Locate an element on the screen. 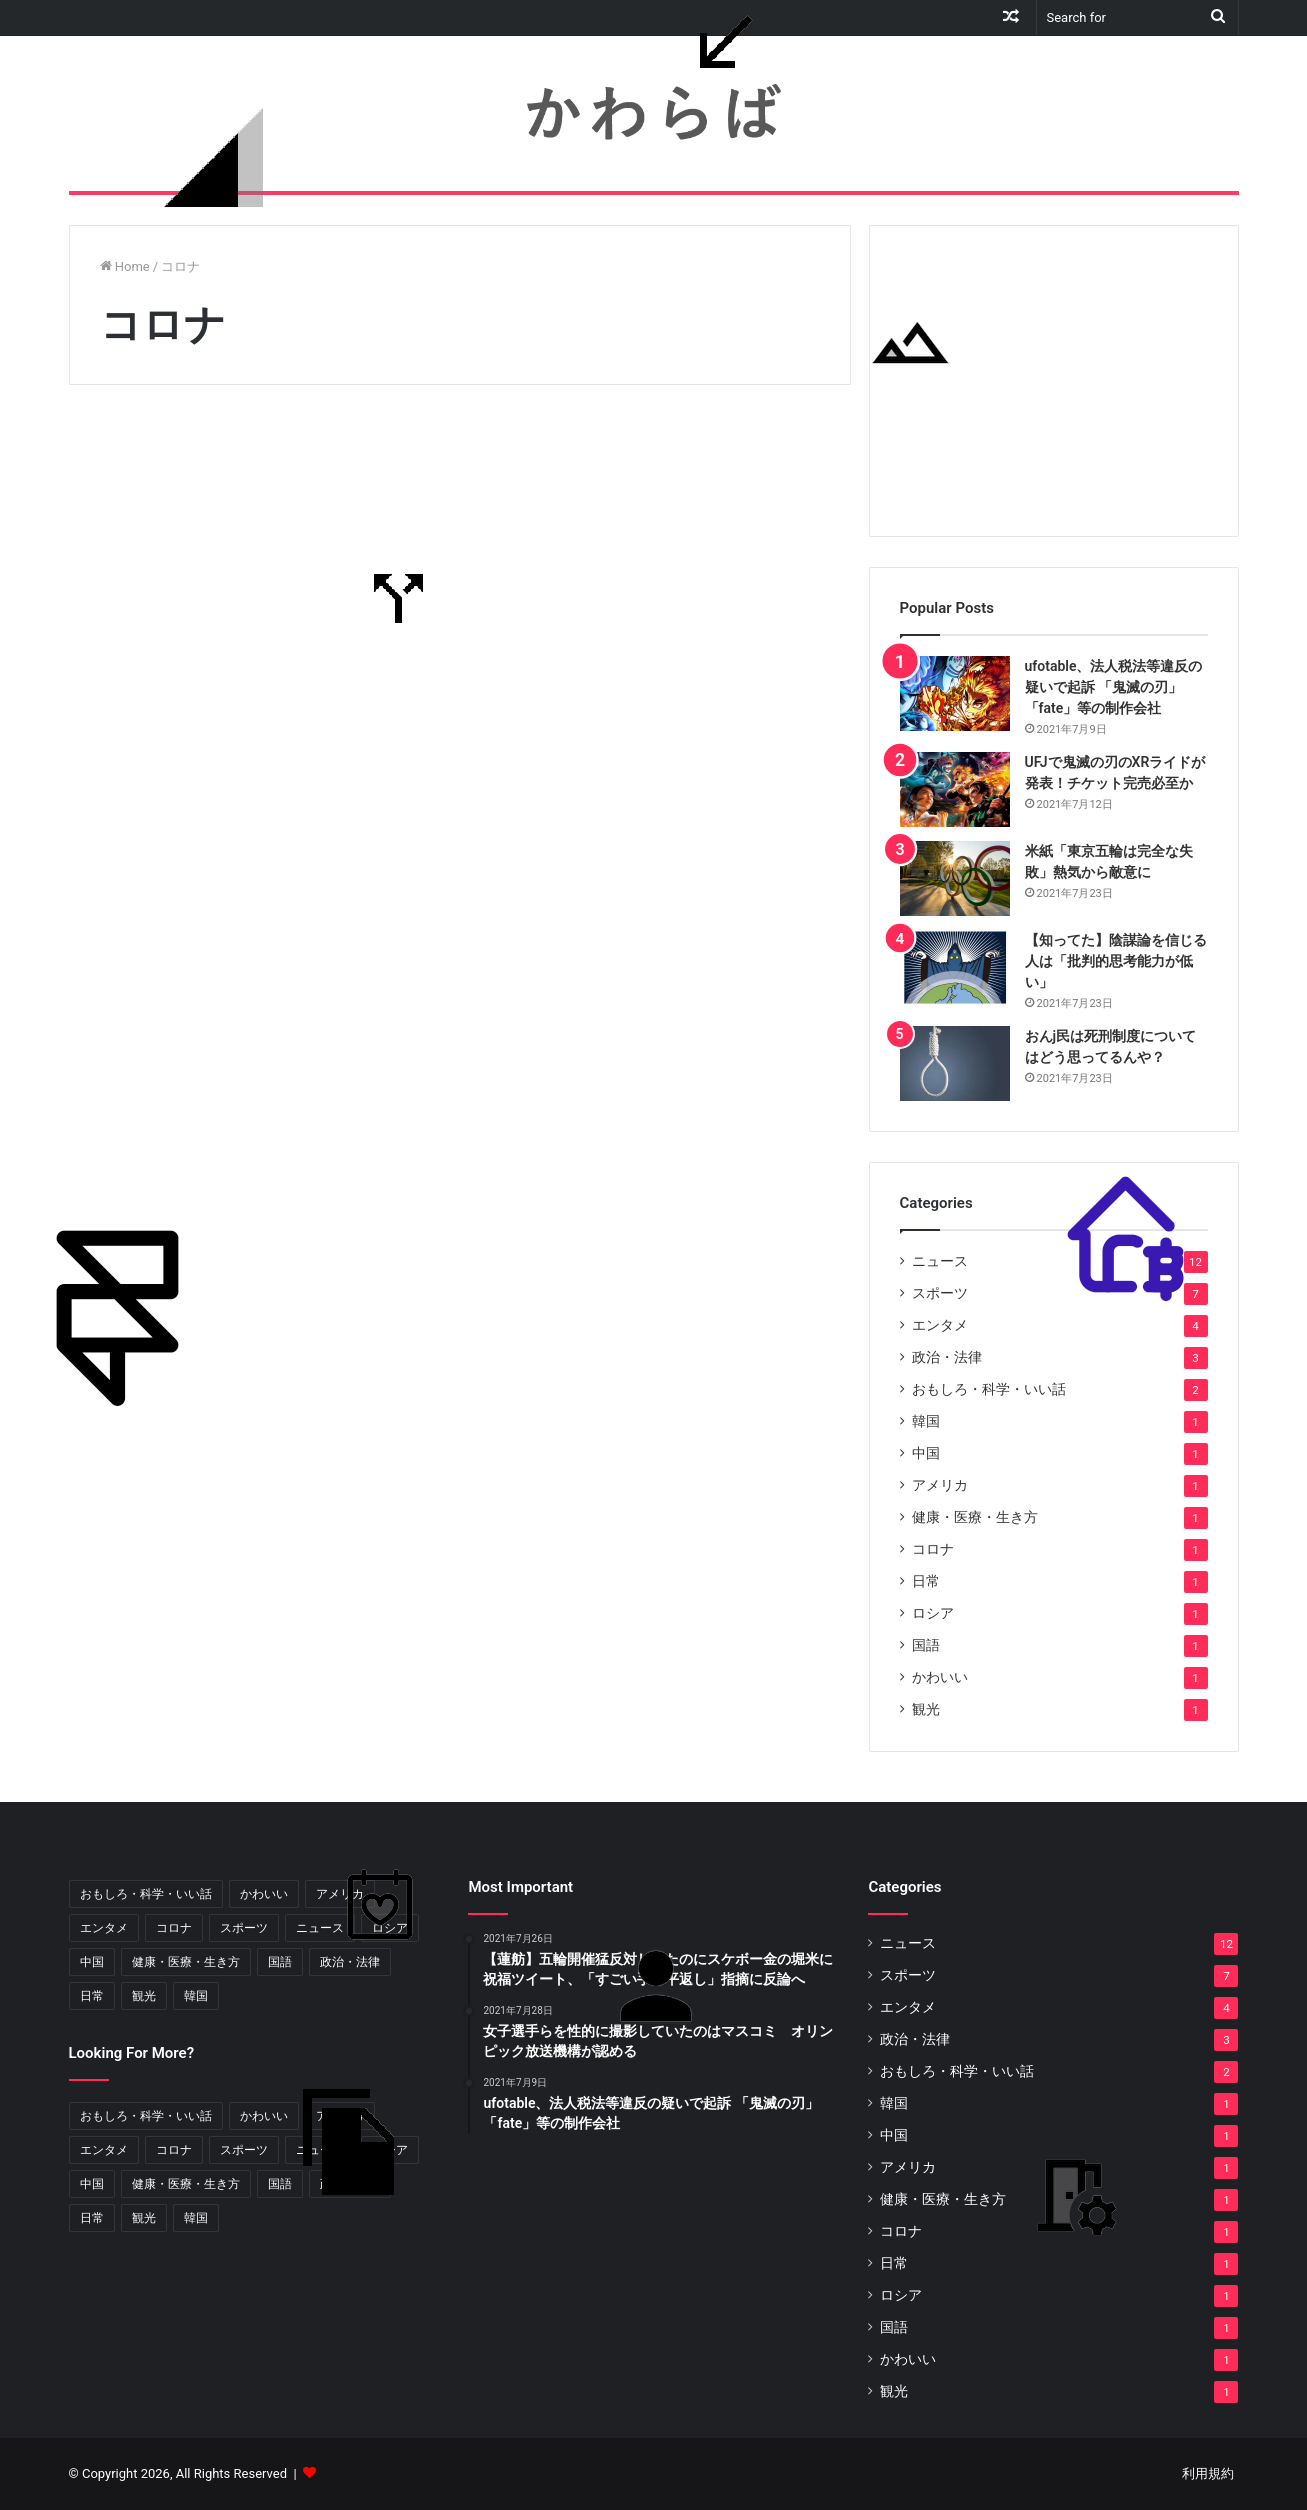 Image resolution: width=1307 pixels, height=2510 pixels. view favorite or loved events is located at coordinates (380, 1907).